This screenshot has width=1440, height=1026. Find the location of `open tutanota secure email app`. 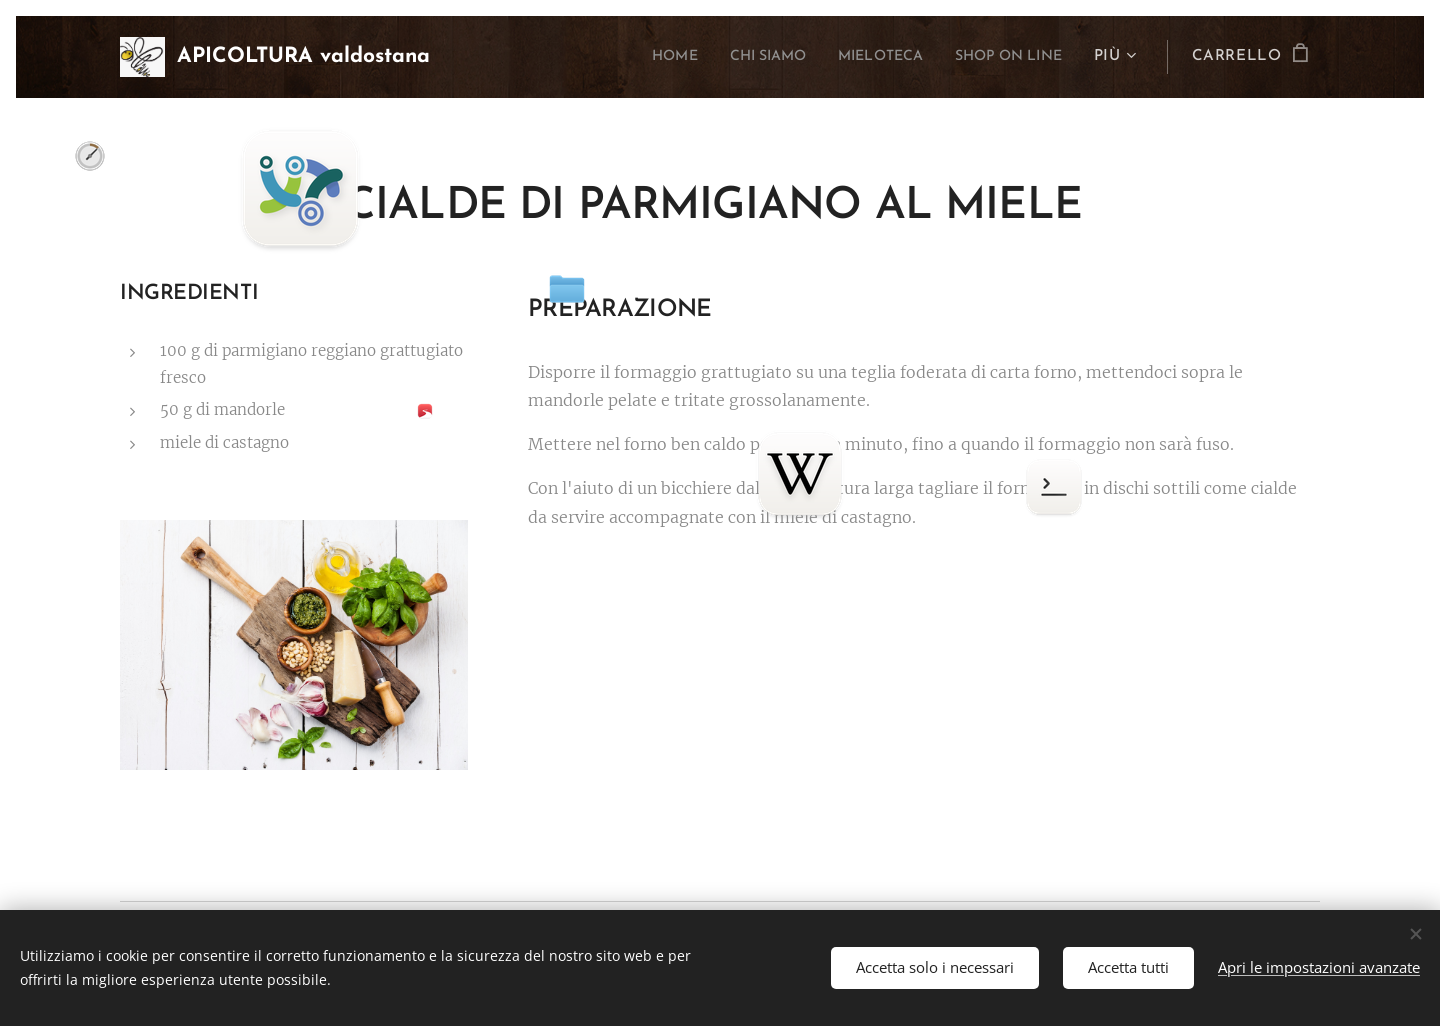

open tutanota secure email app is located at coordinates (425, 411).